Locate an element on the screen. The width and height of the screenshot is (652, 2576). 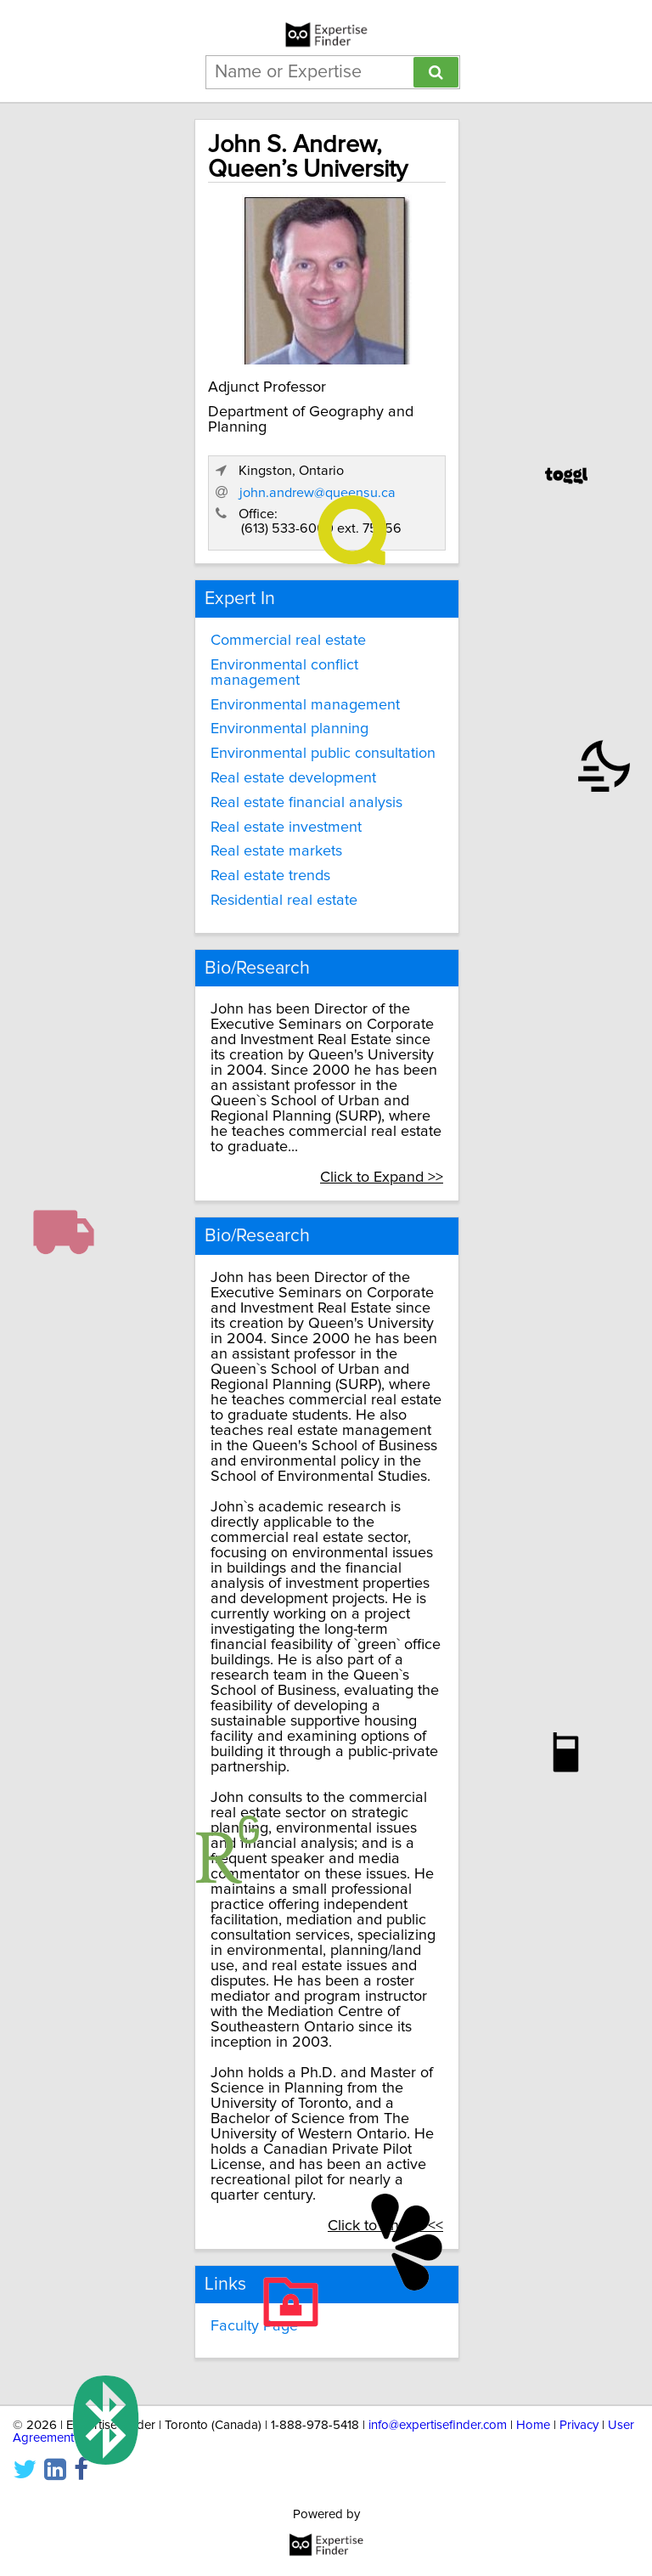
link to Lemon Squeezy payment platform is located at coordinates (407, 2242).